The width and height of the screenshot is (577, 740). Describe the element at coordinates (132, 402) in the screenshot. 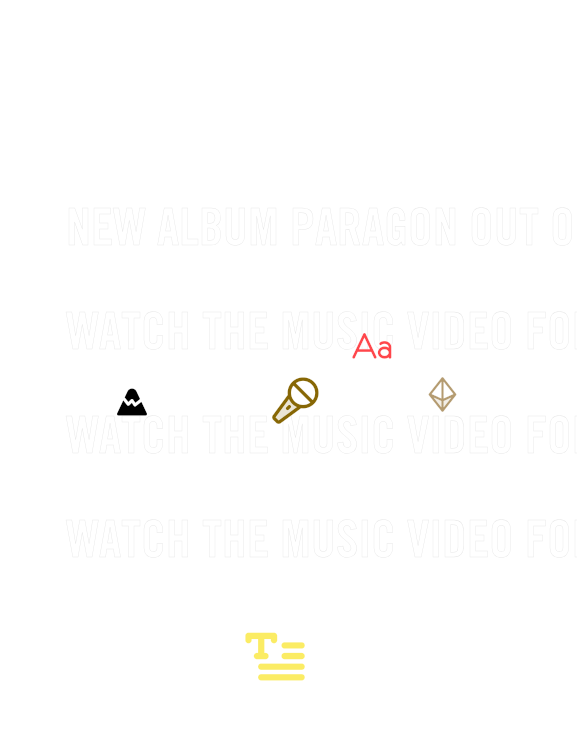

I see `view outdoor or nature-related content` at that location.